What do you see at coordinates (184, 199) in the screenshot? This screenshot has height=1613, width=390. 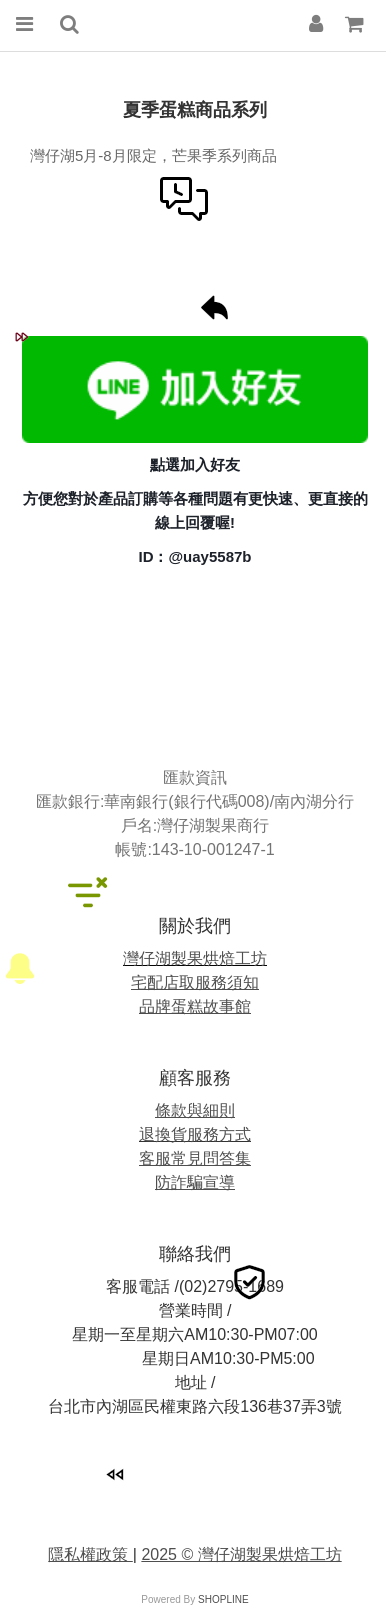 I see `indicates an outdated or stale discussion thread` at bounding box center [184, 199].